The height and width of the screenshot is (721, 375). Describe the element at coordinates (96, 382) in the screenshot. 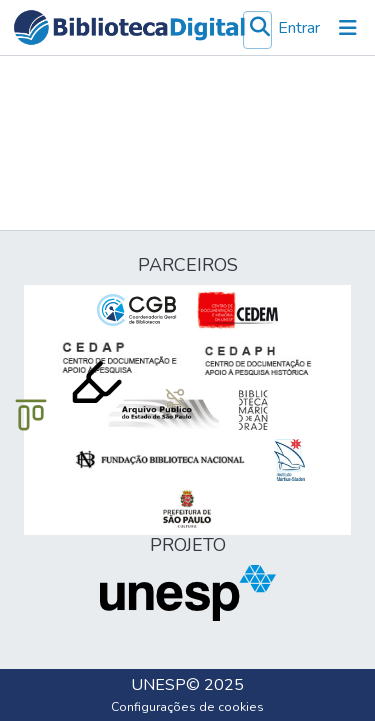

I see `highlight or mark selected text` at that location.